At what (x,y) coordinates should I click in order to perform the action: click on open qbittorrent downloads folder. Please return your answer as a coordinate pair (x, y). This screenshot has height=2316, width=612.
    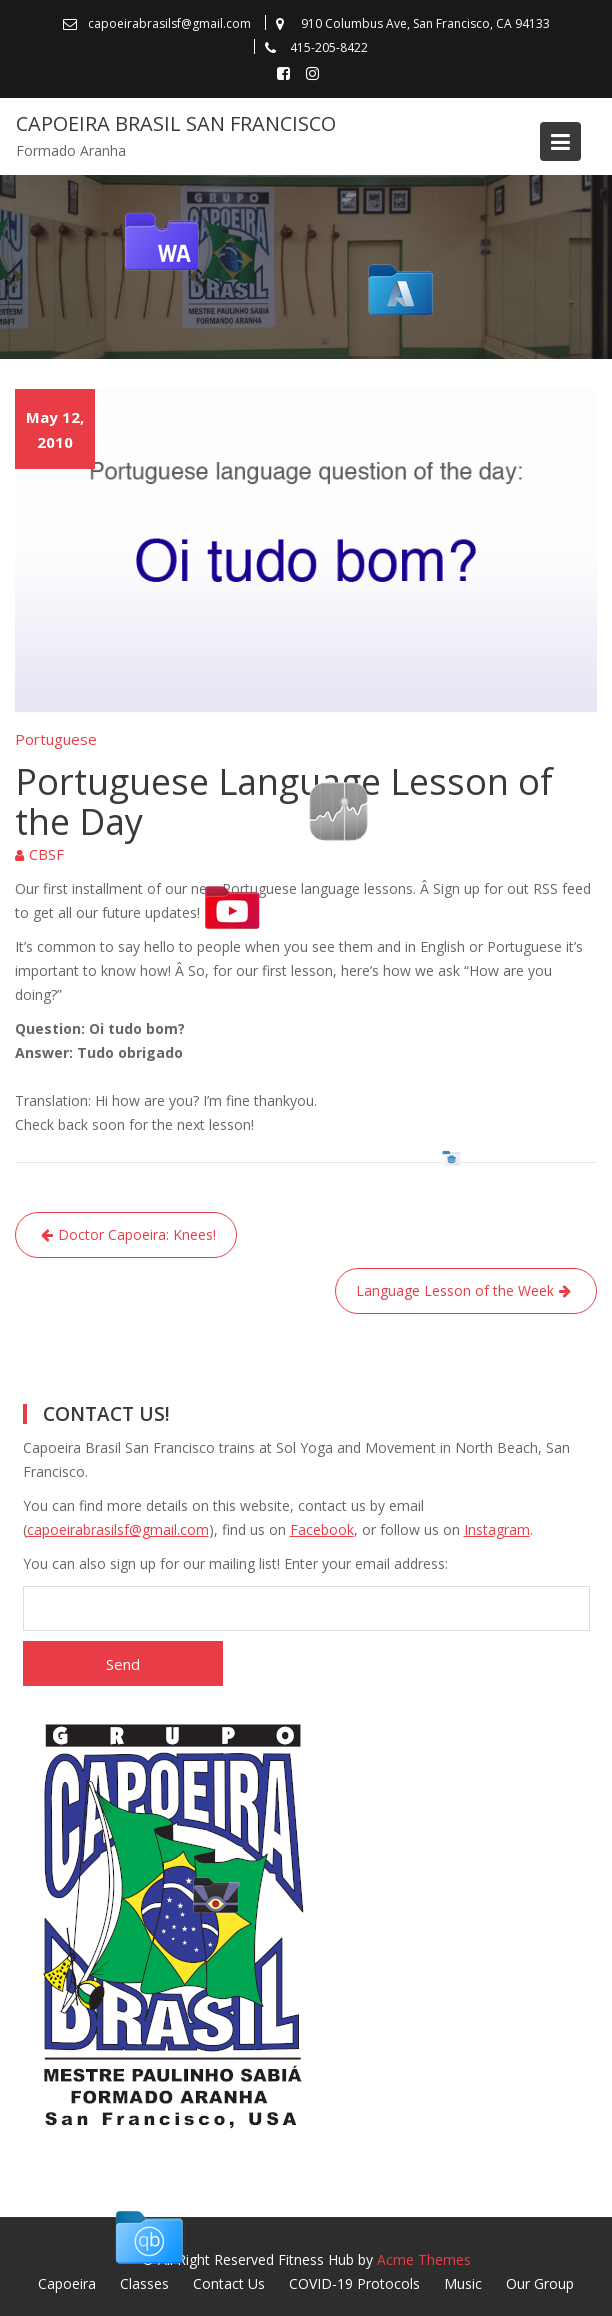
    Looking at the image, I should click on (149, 2239).